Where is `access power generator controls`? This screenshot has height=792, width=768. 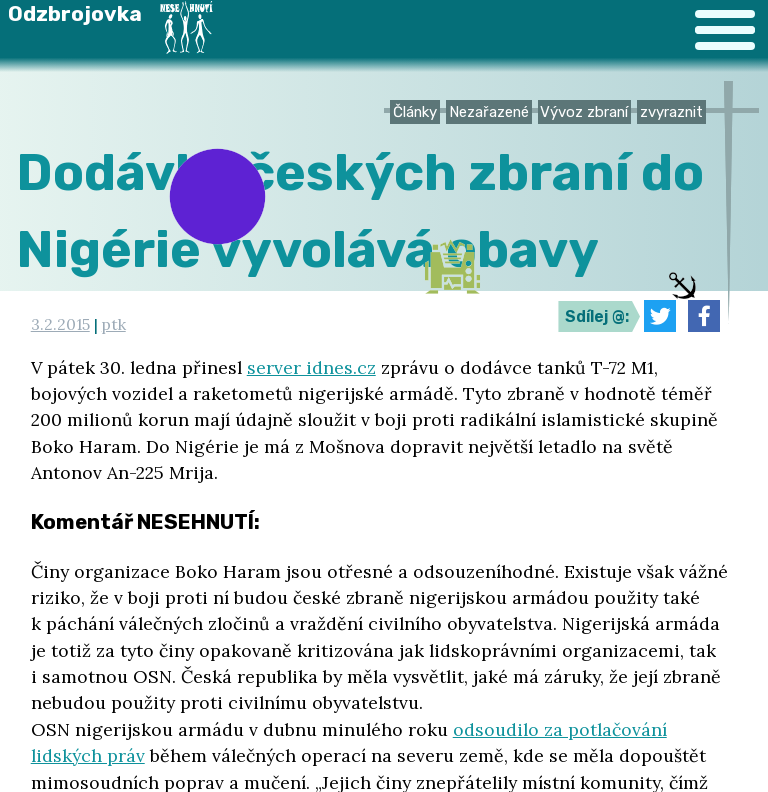 access power generator controls is located at coordinates (452, 266).